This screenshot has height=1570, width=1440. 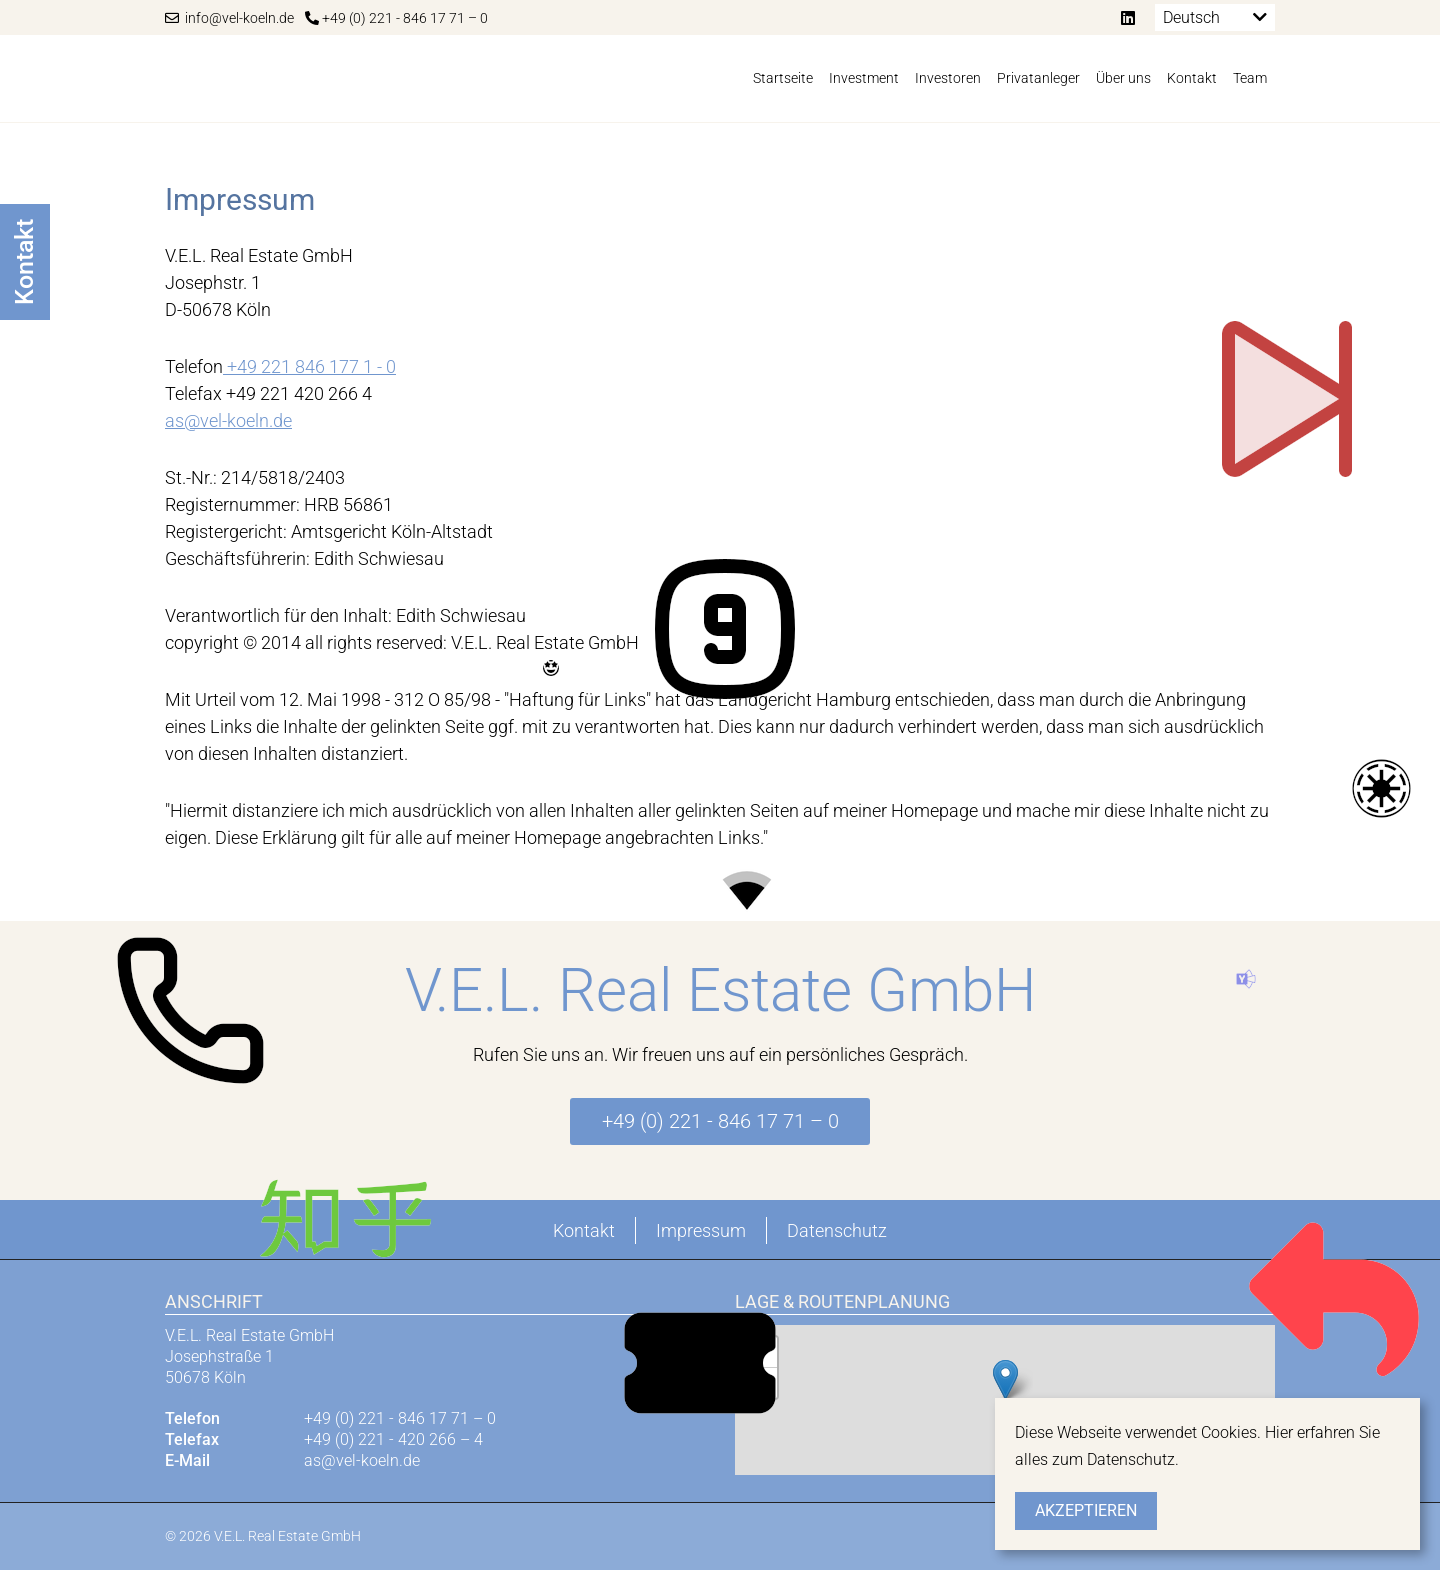 What do you see at coordinates (1334, 1302) in the screenshot?
I see `reply to an email or message` at bounding box center [1334, 1302].